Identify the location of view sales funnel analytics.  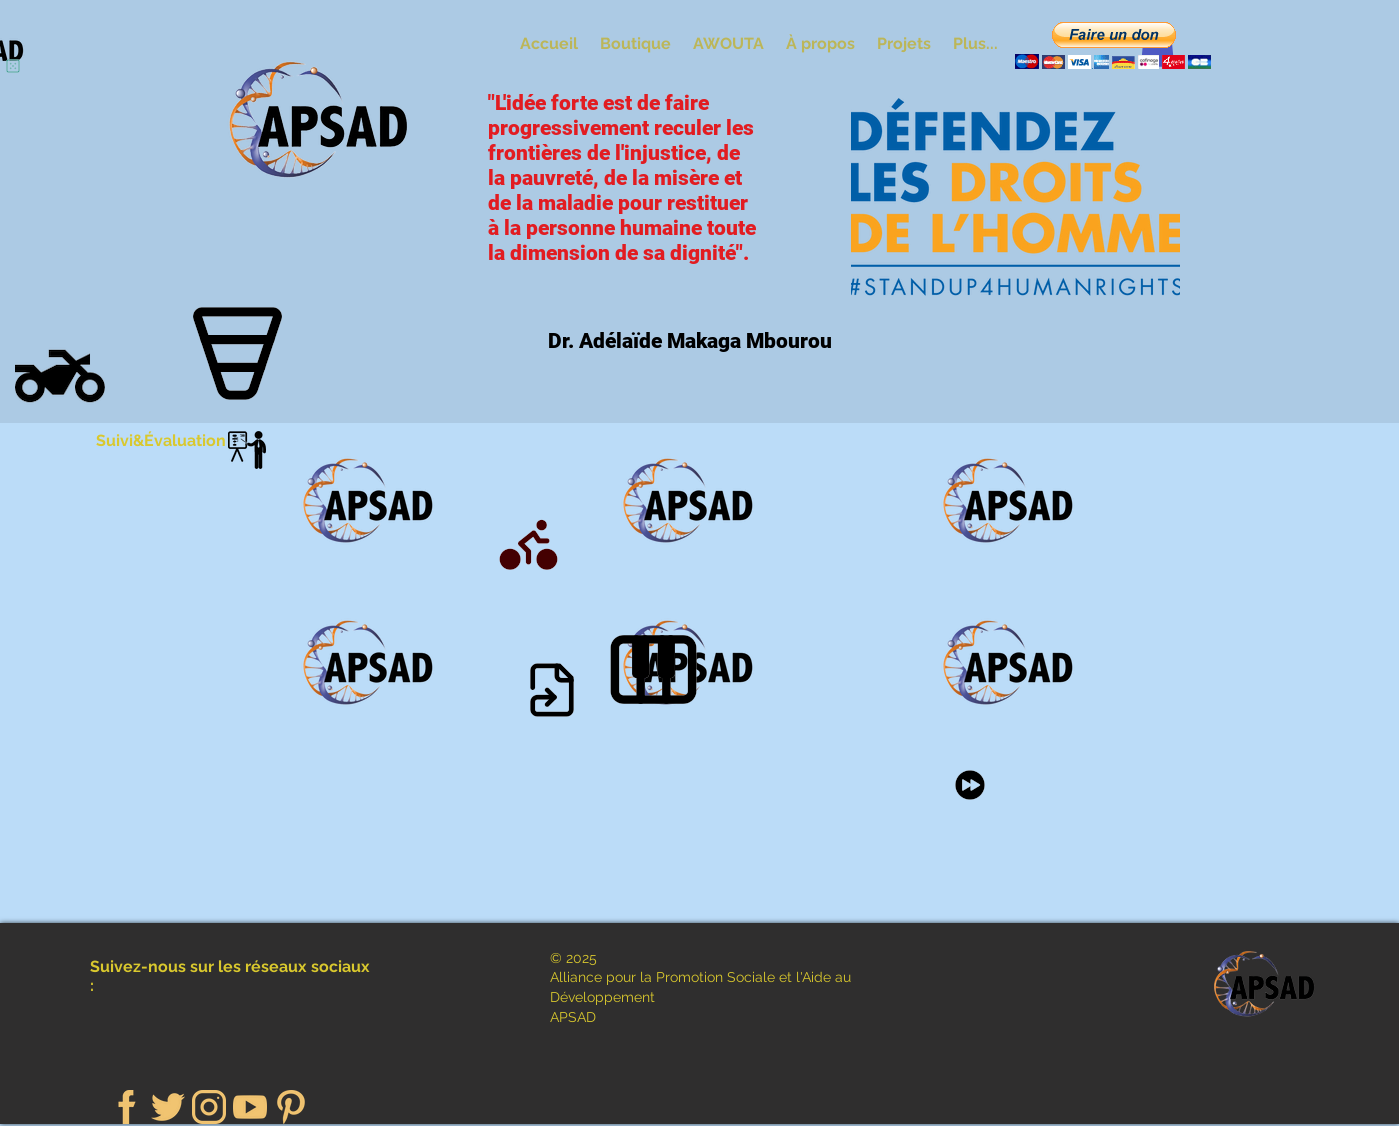
(237, 353).